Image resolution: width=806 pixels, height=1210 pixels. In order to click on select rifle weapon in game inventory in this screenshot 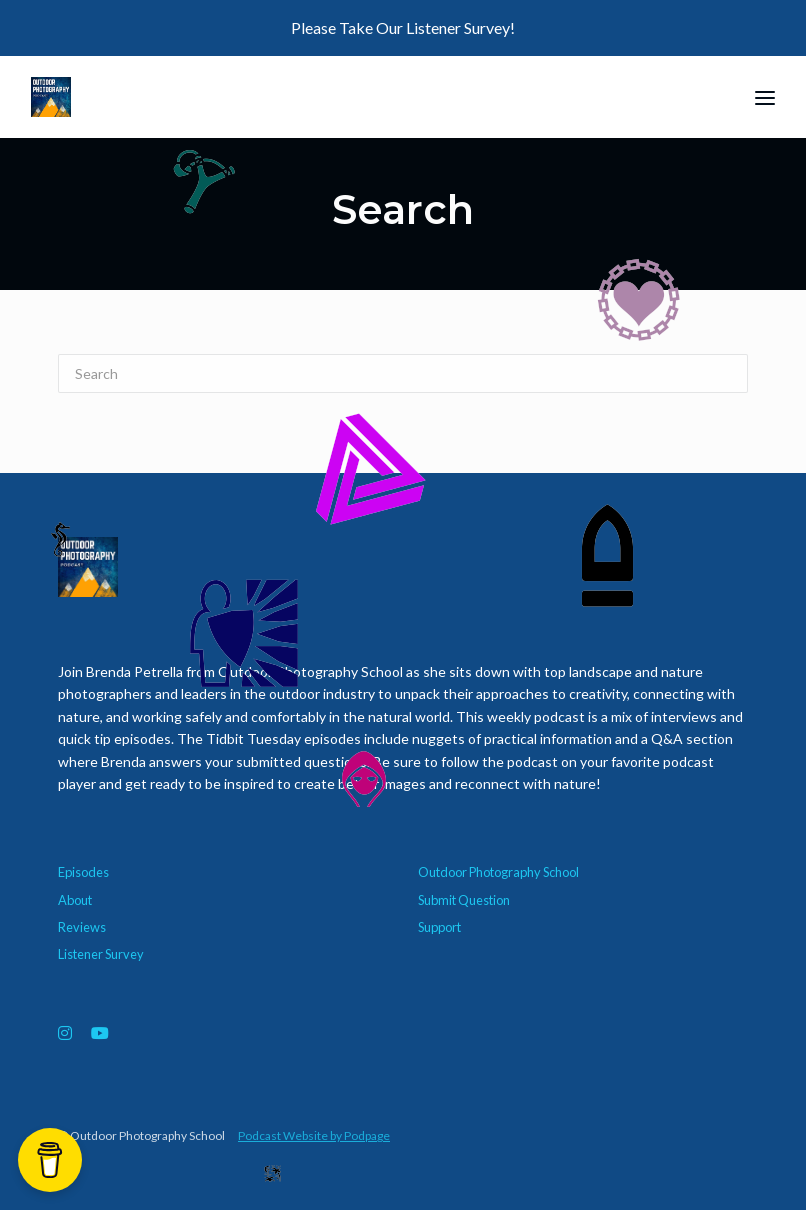, I will do `click(607, 555)`.